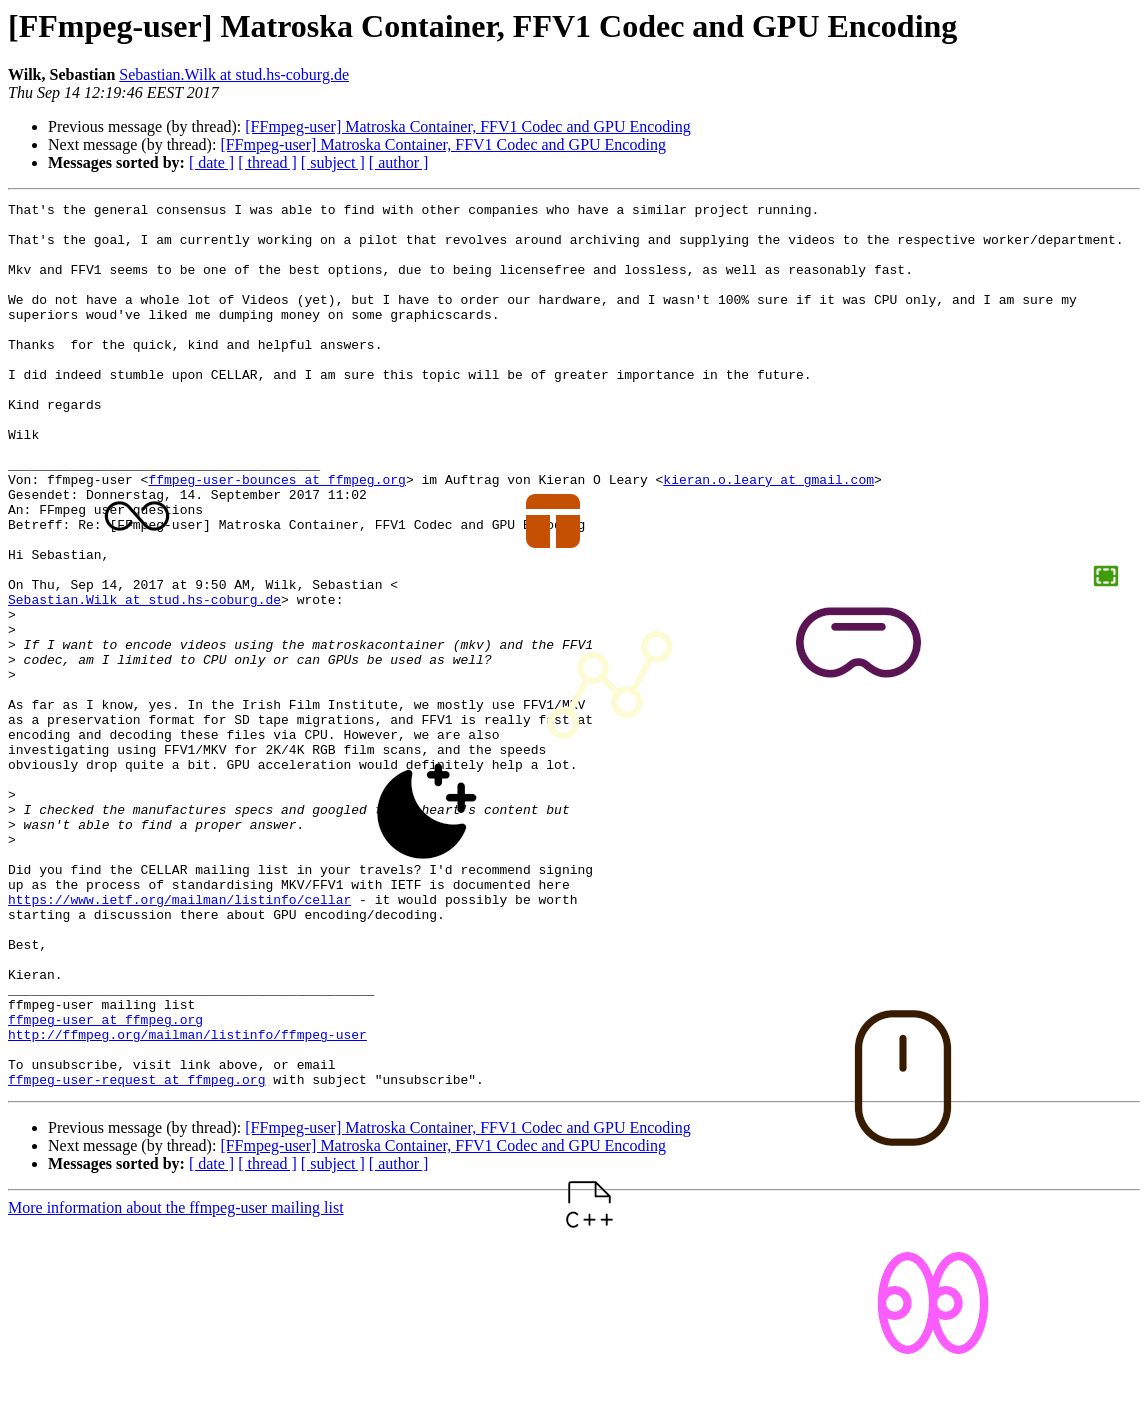 Image resolution: width=1148 pixels, height=1402 pixels. I want to click on change page layout or view, so click(553, 521).